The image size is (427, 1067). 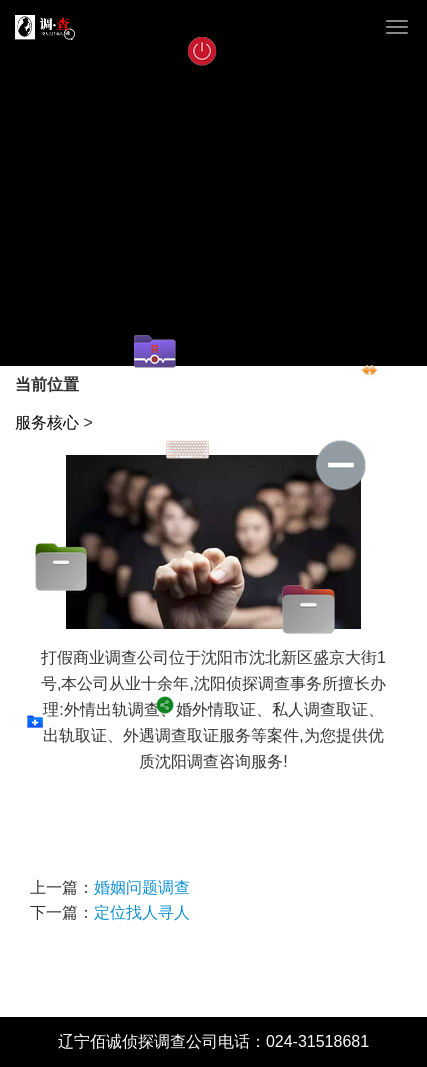 I want to click on open the file manager application, so click(x=61, y=567).